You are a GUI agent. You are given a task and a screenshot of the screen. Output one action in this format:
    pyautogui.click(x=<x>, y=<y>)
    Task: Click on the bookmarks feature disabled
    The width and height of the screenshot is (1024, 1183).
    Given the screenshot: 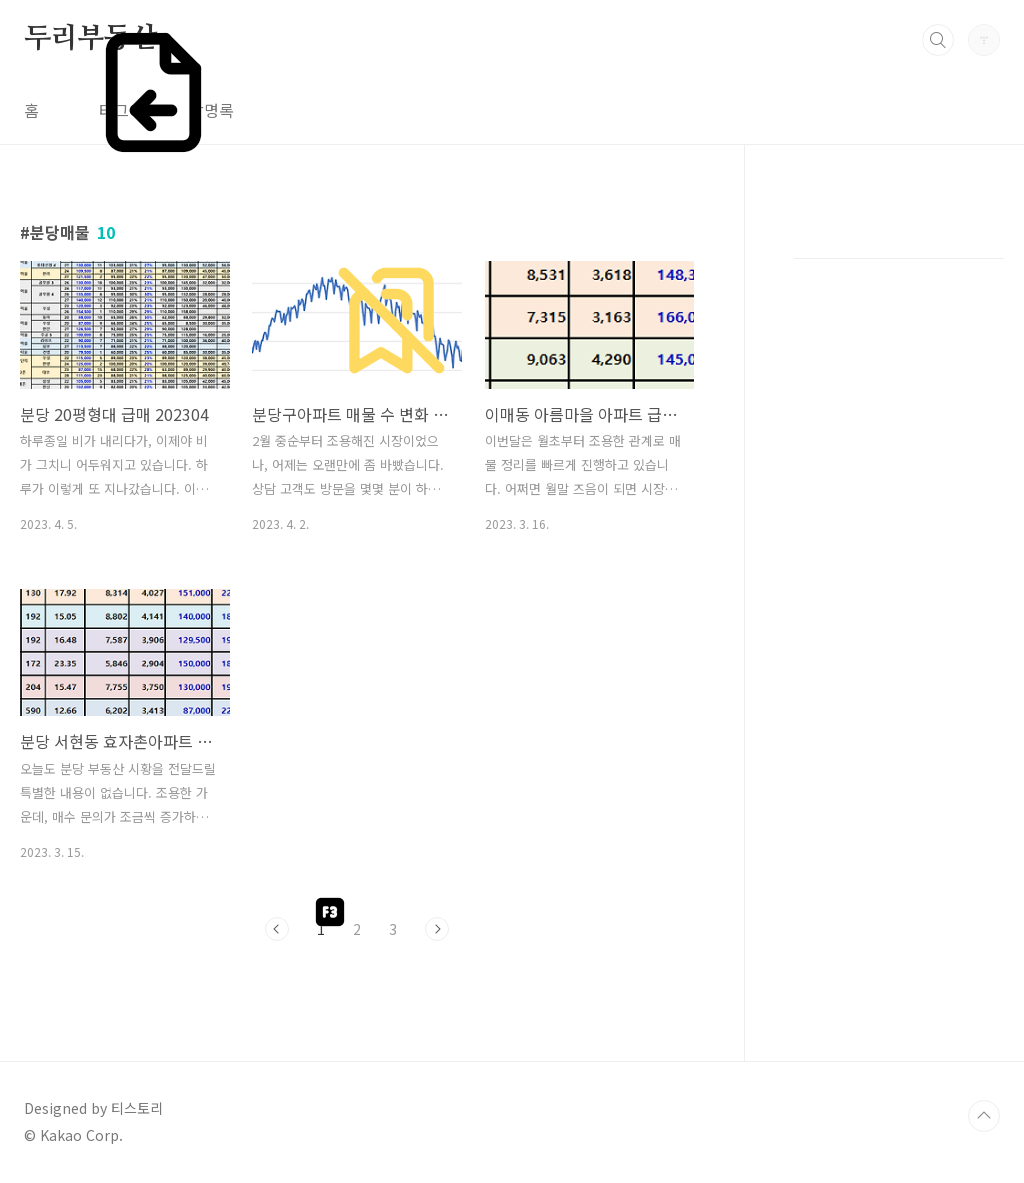 What is the action you would take?
    pyautogui.click(x=391, y=320)
    